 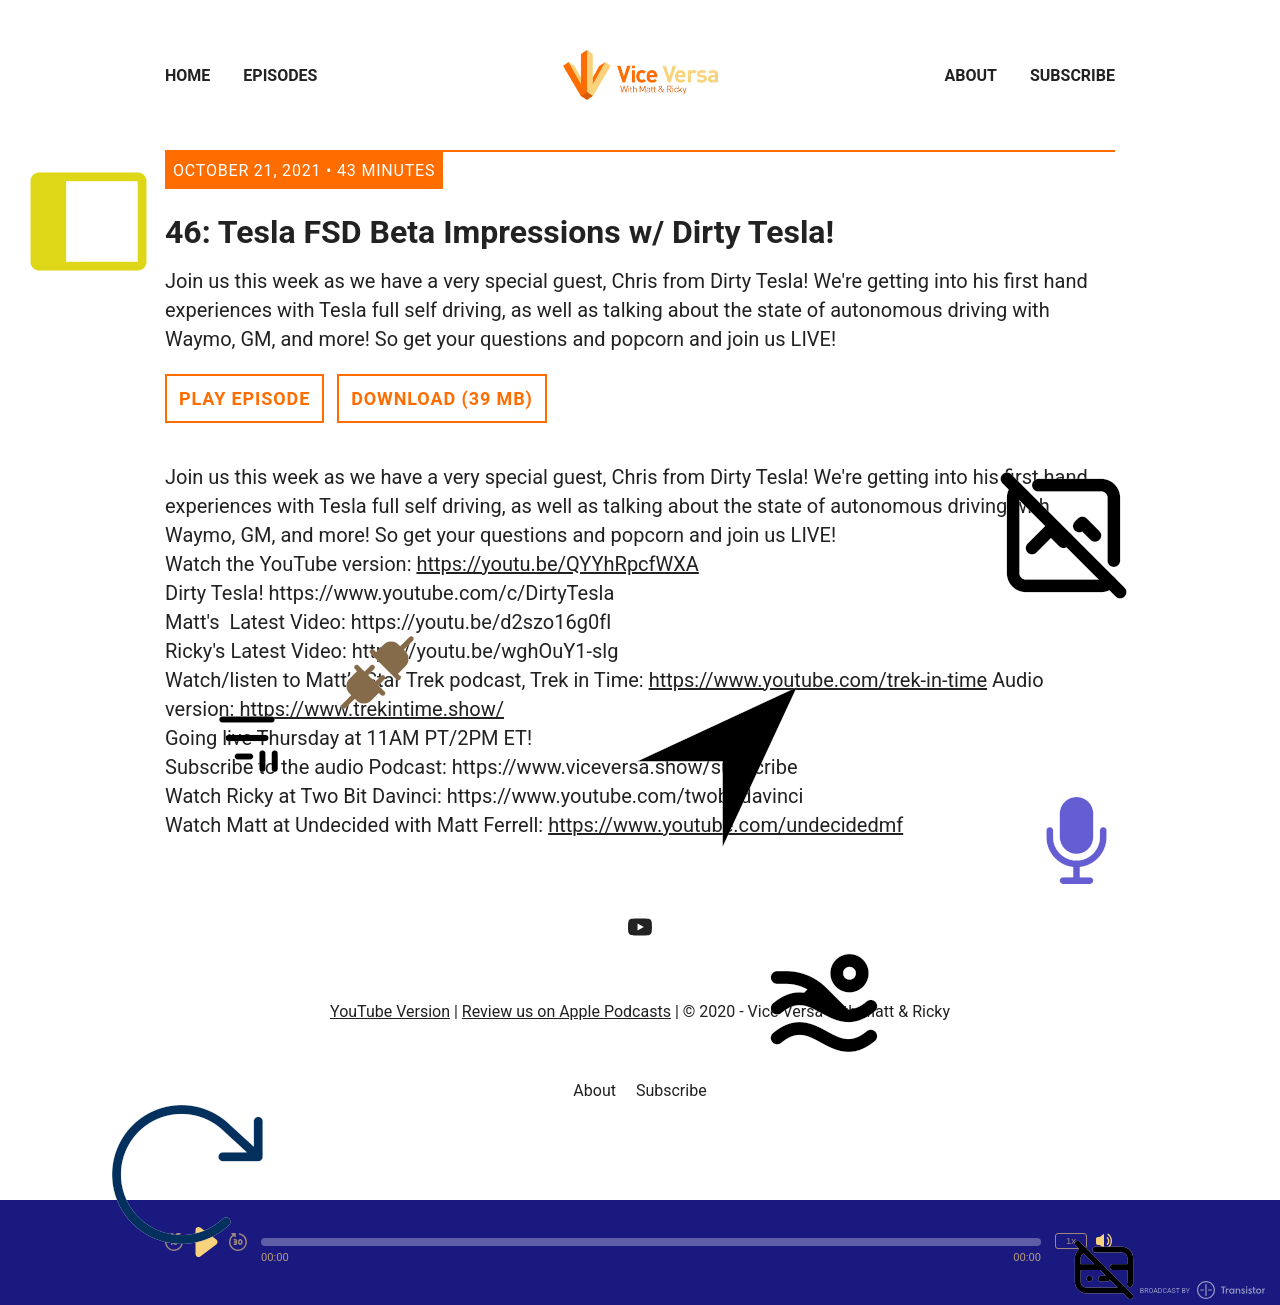 I want to click on payment method disabled or unavailable, so click(x=1104, y=1270).